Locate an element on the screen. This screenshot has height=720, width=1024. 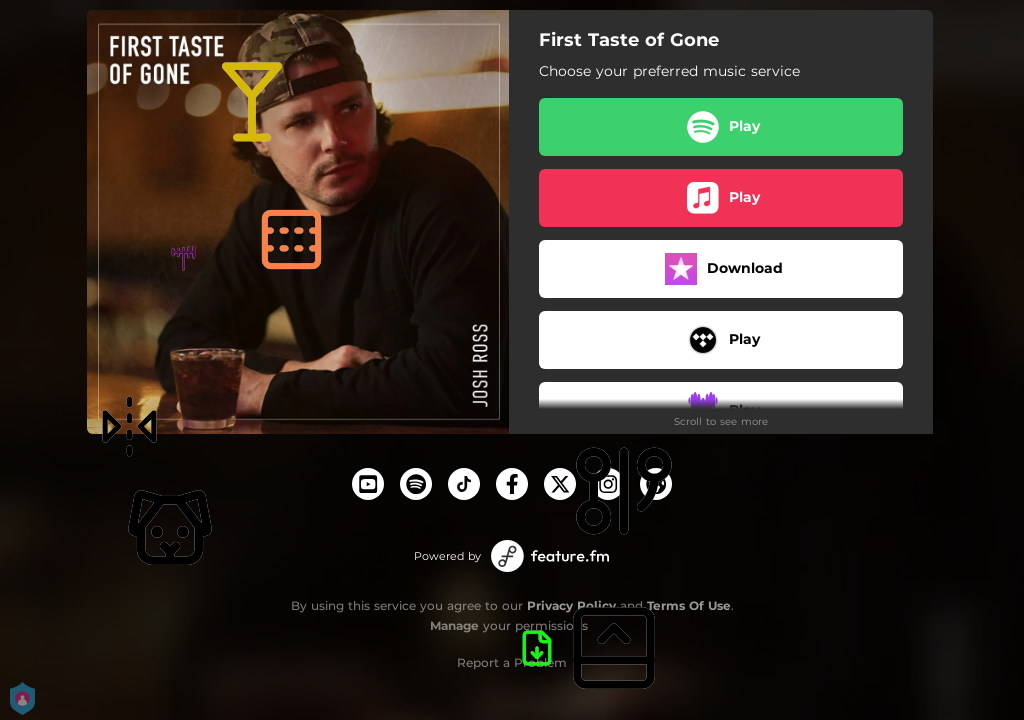
flip image horizontally is located at coordinates (129, 426).